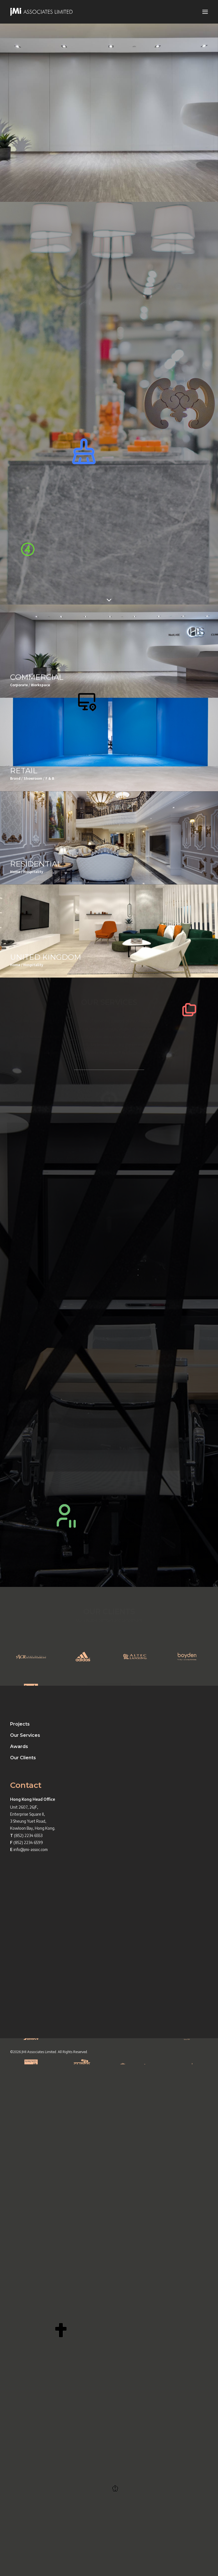 The width and height of the screenshot is (218, 2576). Describe the element at coordinates (65, 1515) in the screenshot. I see `pause or temporarily suspend a user account` at that location.